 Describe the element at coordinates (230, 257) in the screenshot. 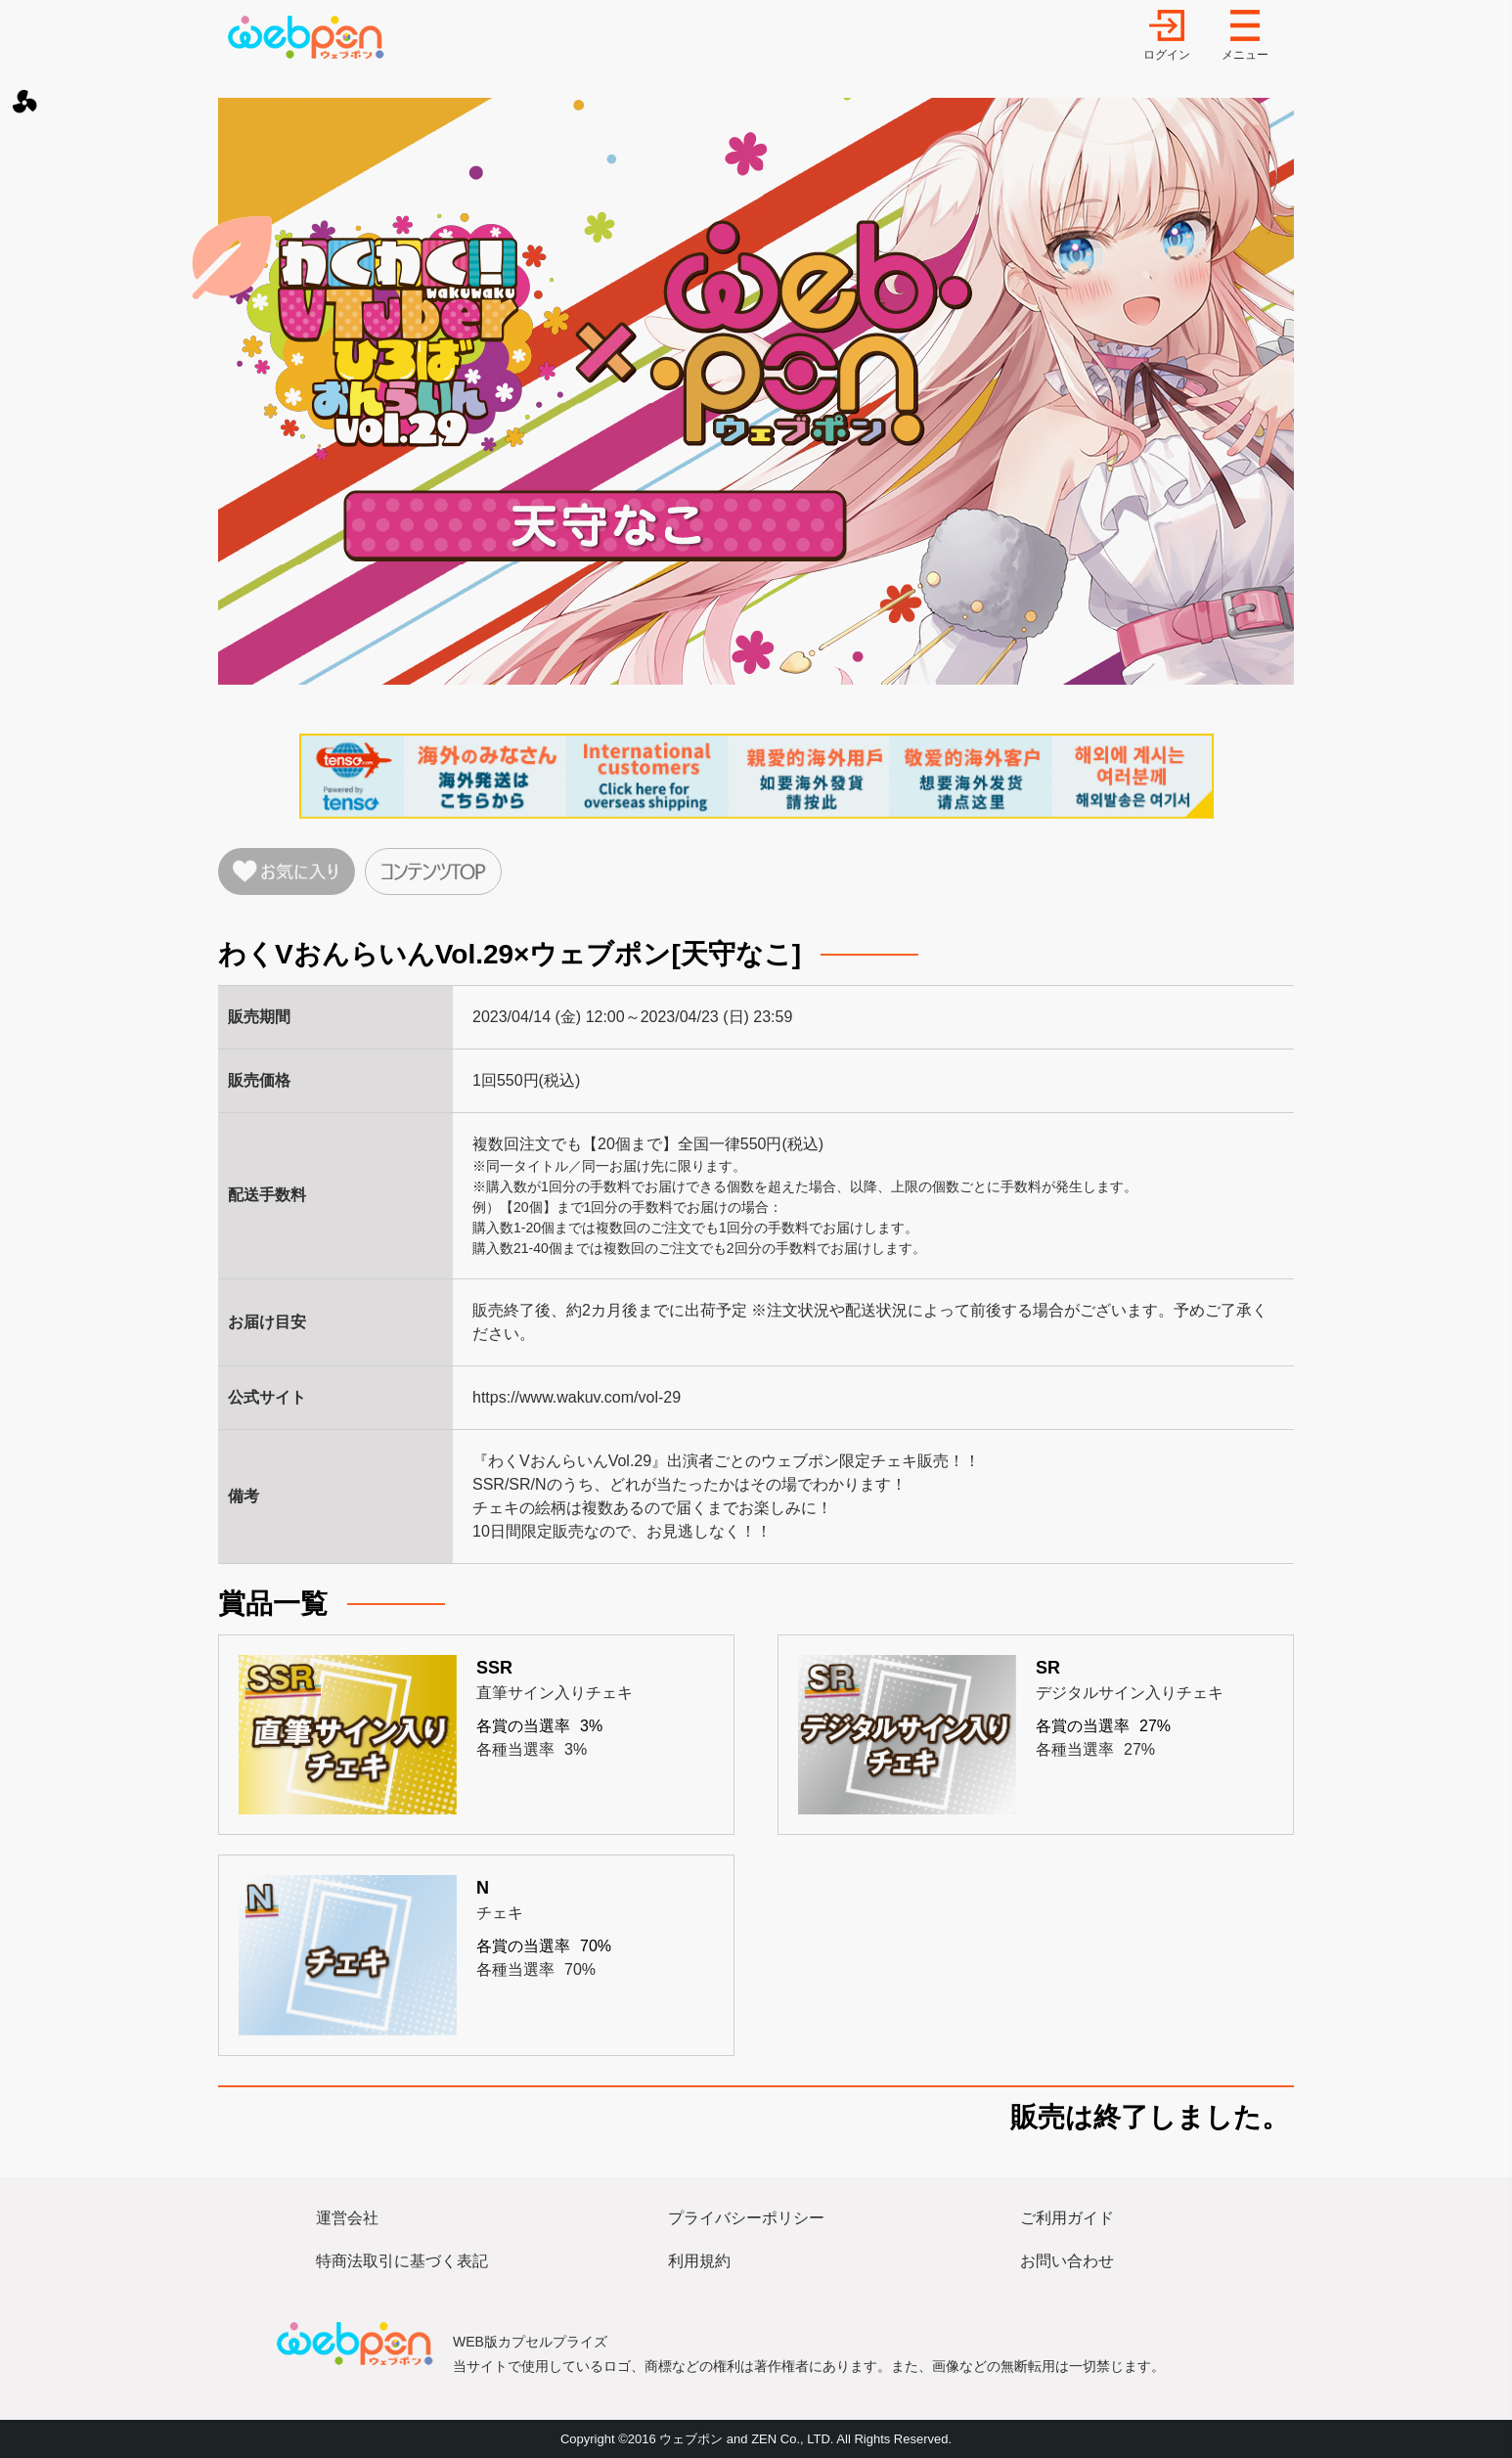

I see `indicates eco-friendly or sustainable option` at that location.